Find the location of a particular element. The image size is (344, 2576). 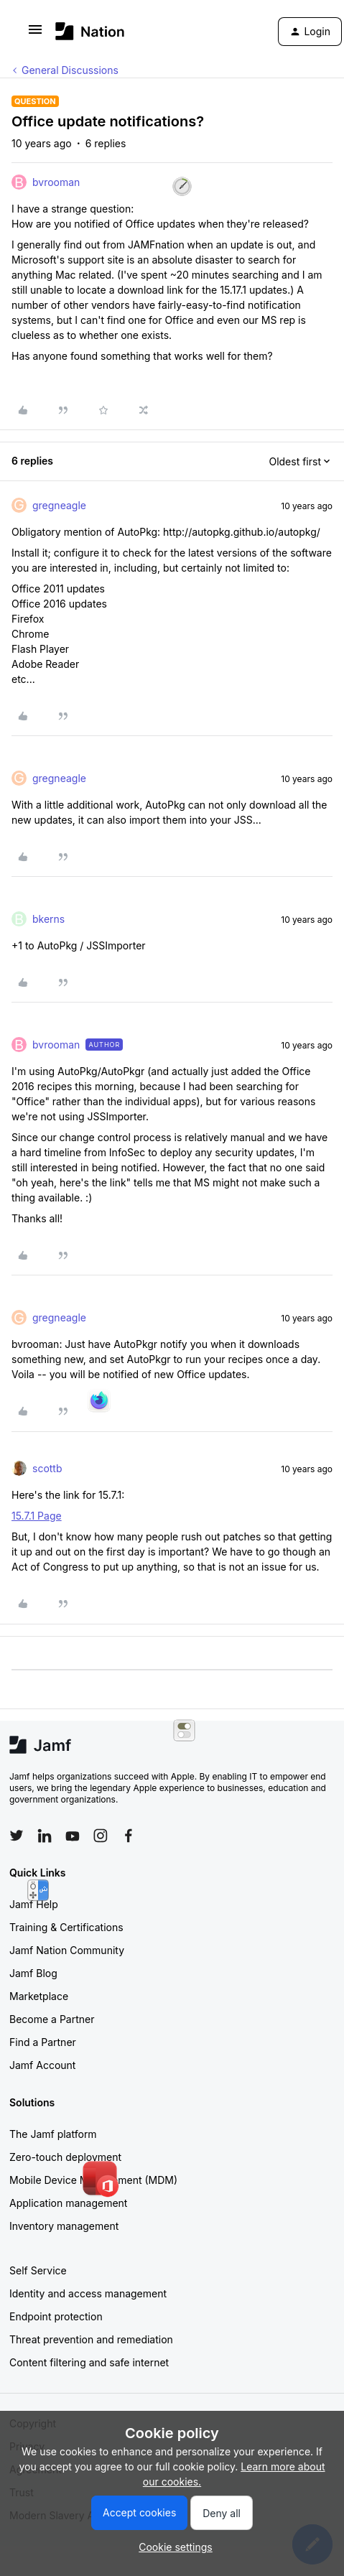

open firefox nightly browser is located at coordinates (99, 1400).